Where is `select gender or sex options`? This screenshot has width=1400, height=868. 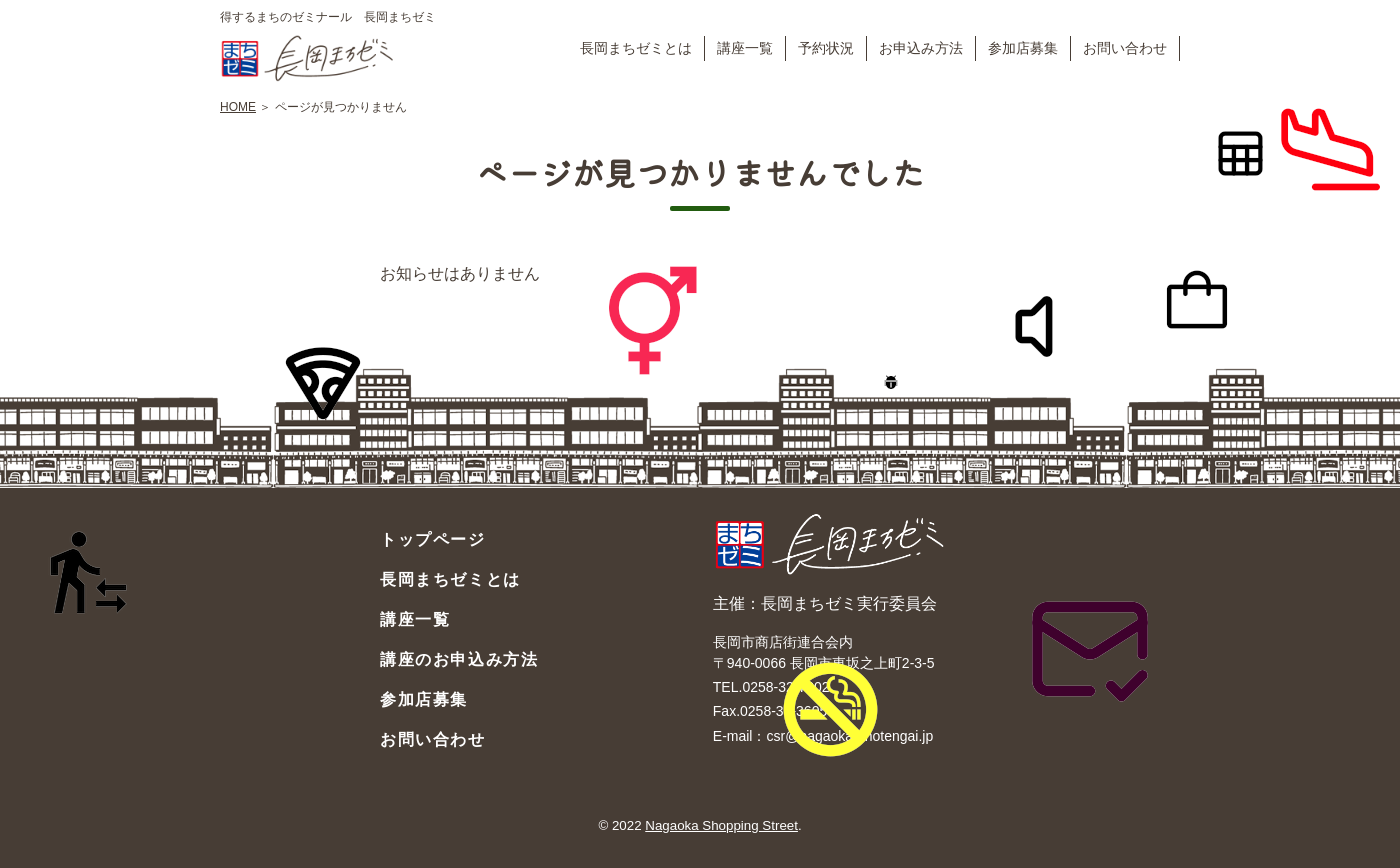
select gender or sex options is located at coordinates (653, 320).